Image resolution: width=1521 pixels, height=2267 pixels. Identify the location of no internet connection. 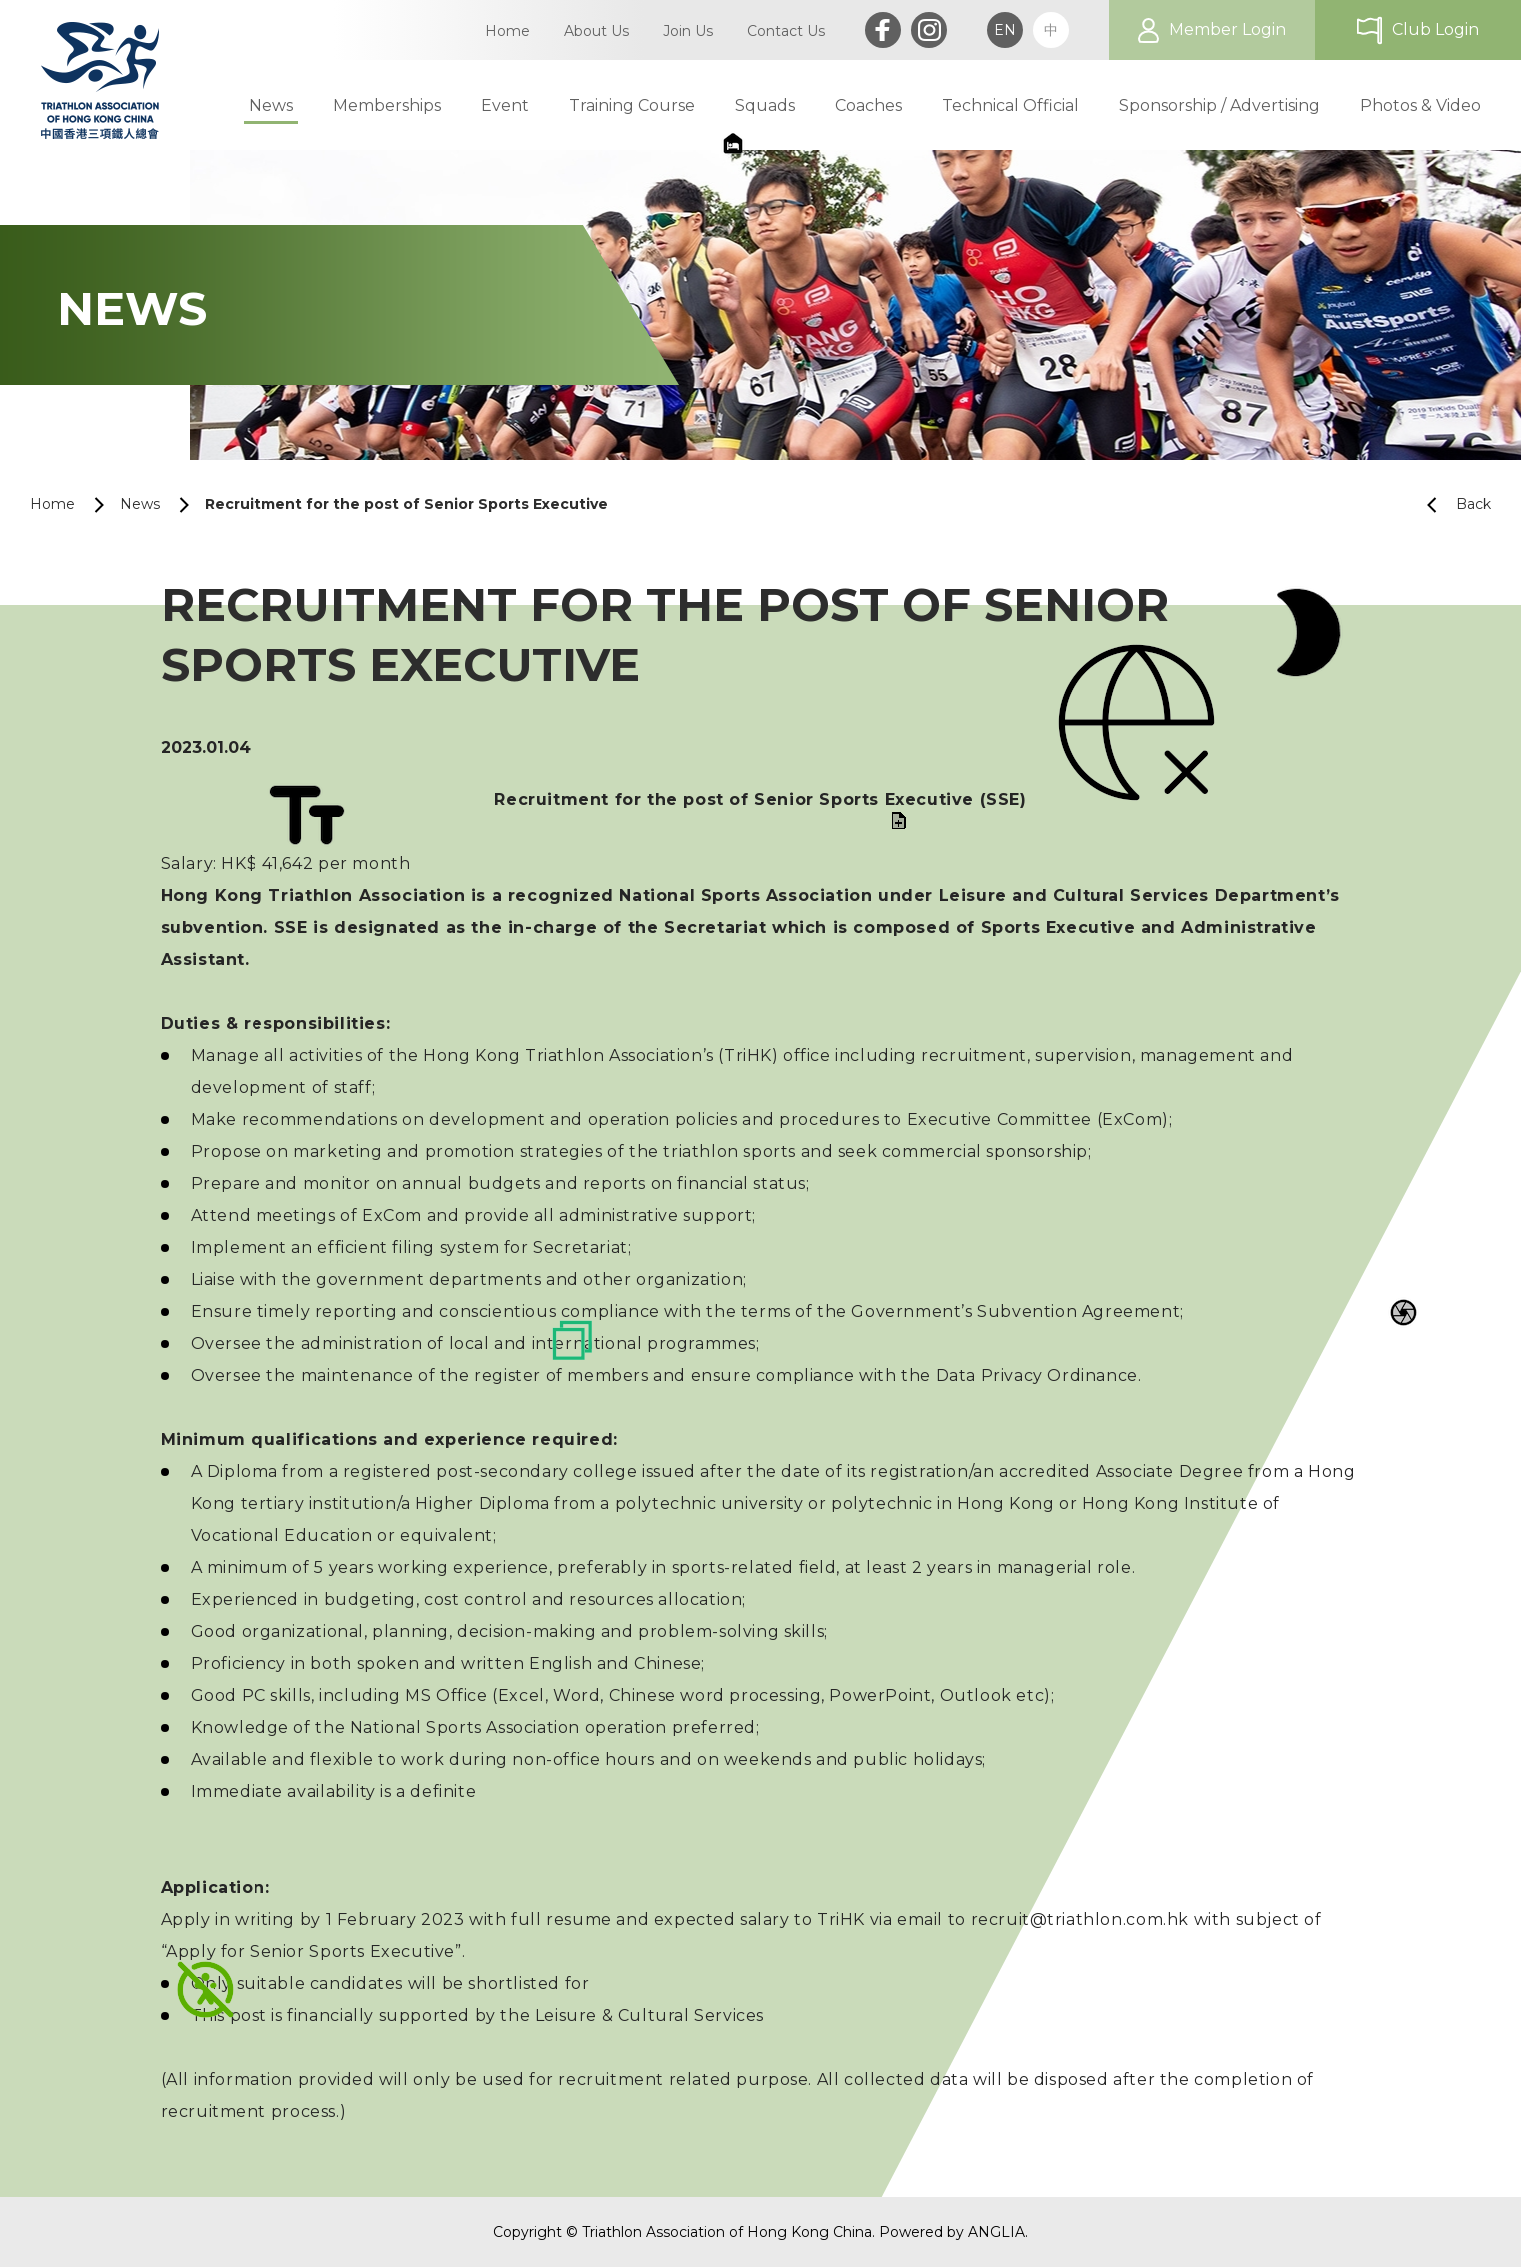
(1136, 722).